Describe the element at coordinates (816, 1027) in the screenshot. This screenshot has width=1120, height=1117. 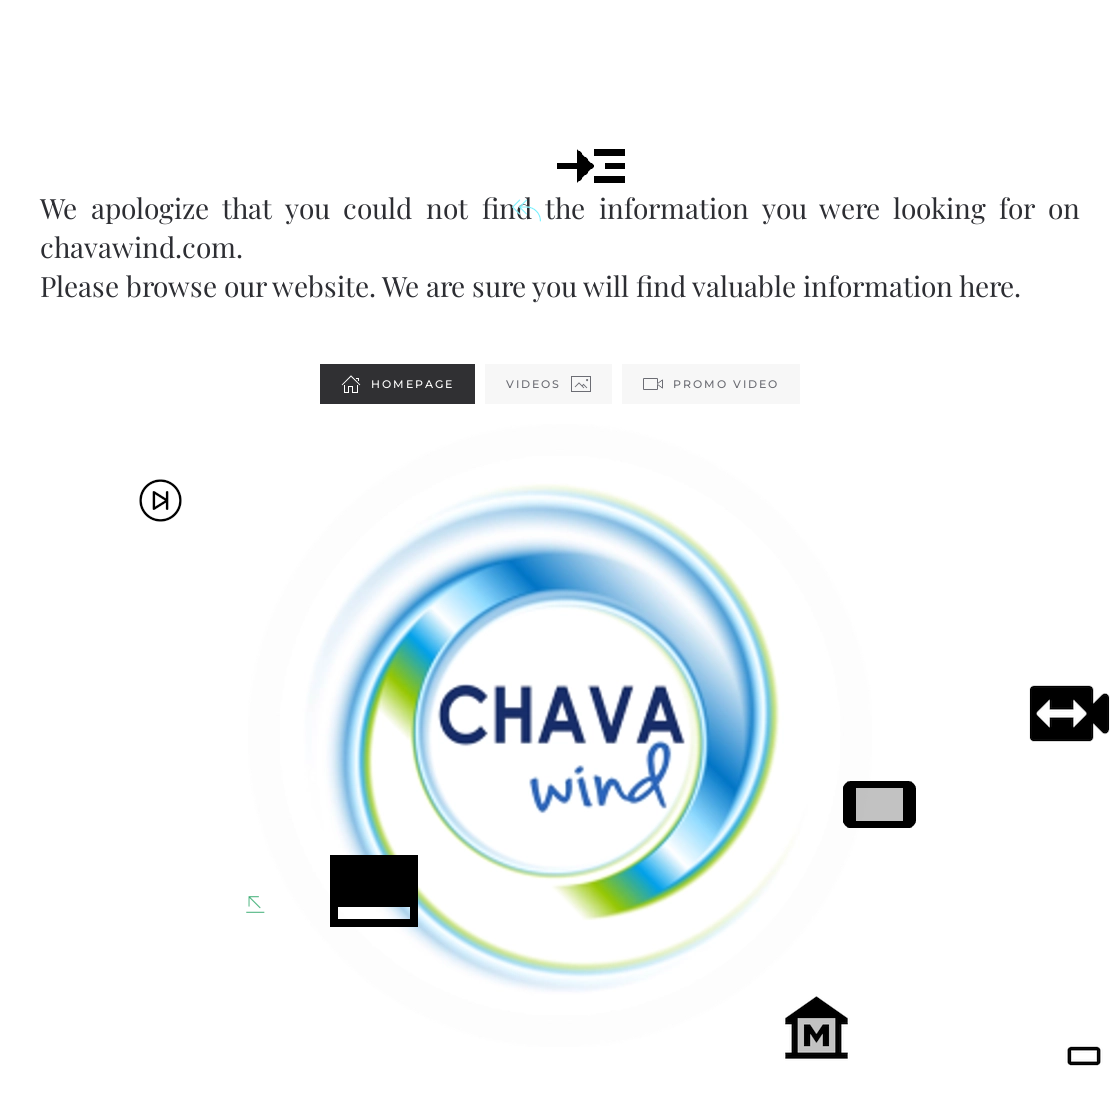
I see `view nearby museums on the map` at that location.